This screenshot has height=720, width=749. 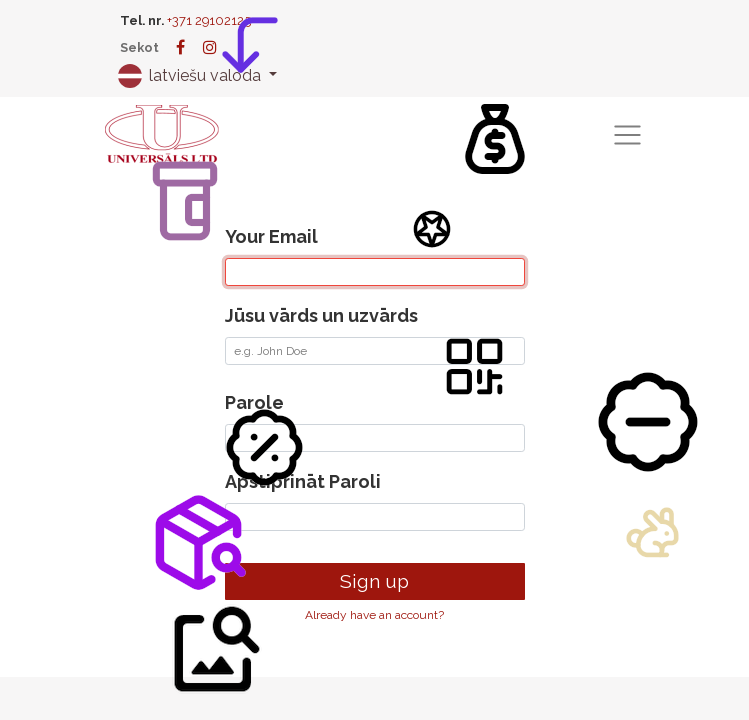 What do you see at coordinates (185, 201) in the screenshot?
I see `view medication information` at bounding box center [185, 201].